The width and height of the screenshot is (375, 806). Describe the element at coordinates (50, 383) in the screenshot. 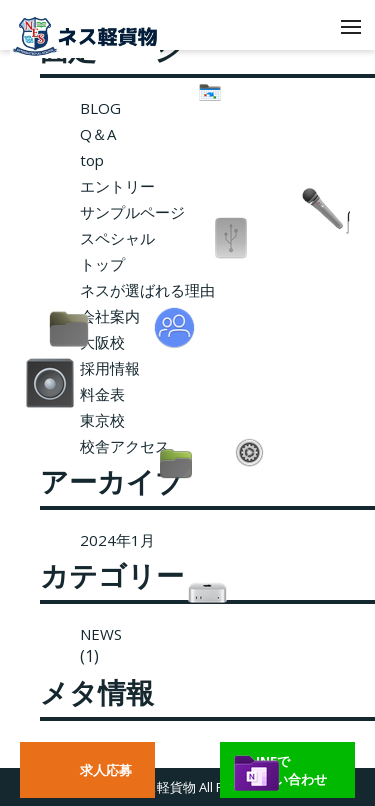

I see `access sound and audio settings` at that location.